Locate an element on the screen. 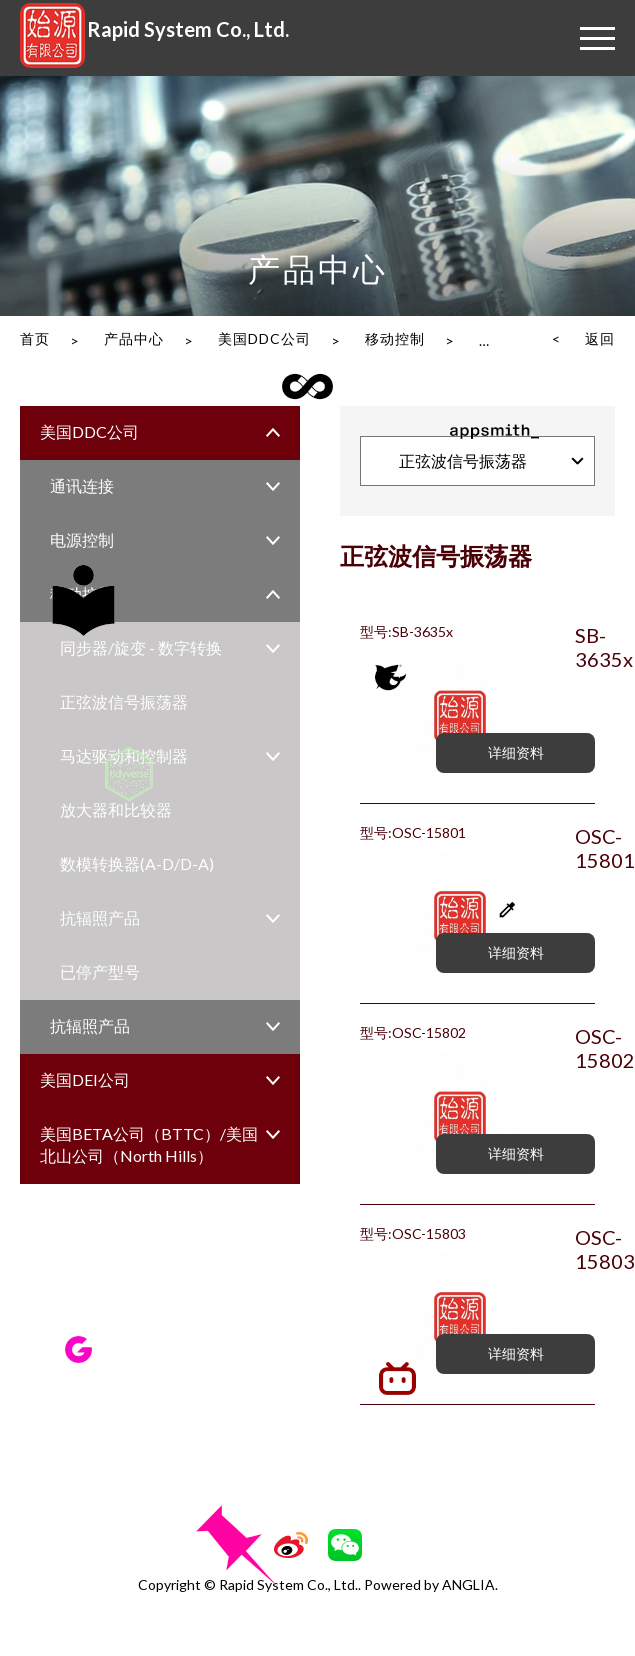 This screenshot has height=1656, width=635. freenas open-source storage software logo is located at coordinates (390, 677).